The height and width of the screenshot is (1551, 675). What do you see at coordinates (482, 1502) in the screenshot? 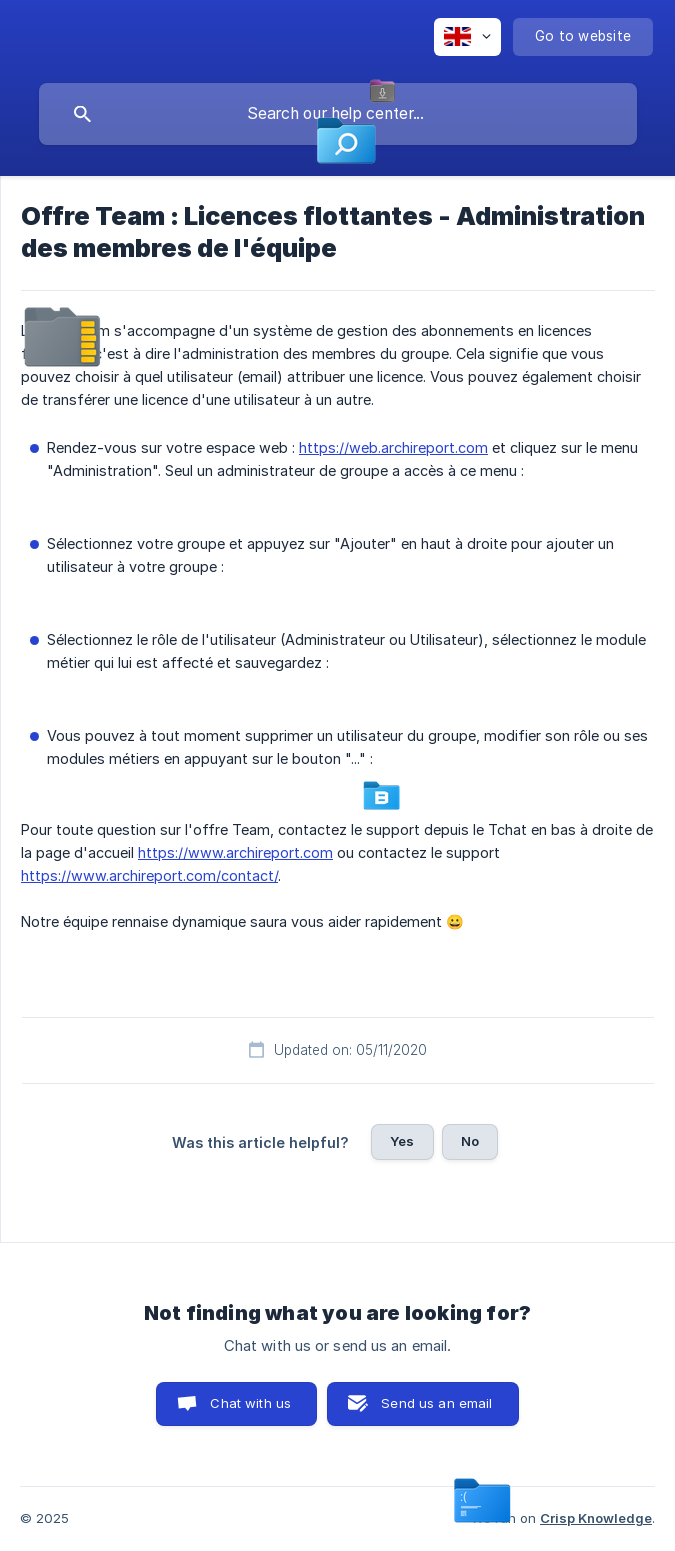
I see `folder containing system crash logs or error reports` at bounding box center [482, 1502].